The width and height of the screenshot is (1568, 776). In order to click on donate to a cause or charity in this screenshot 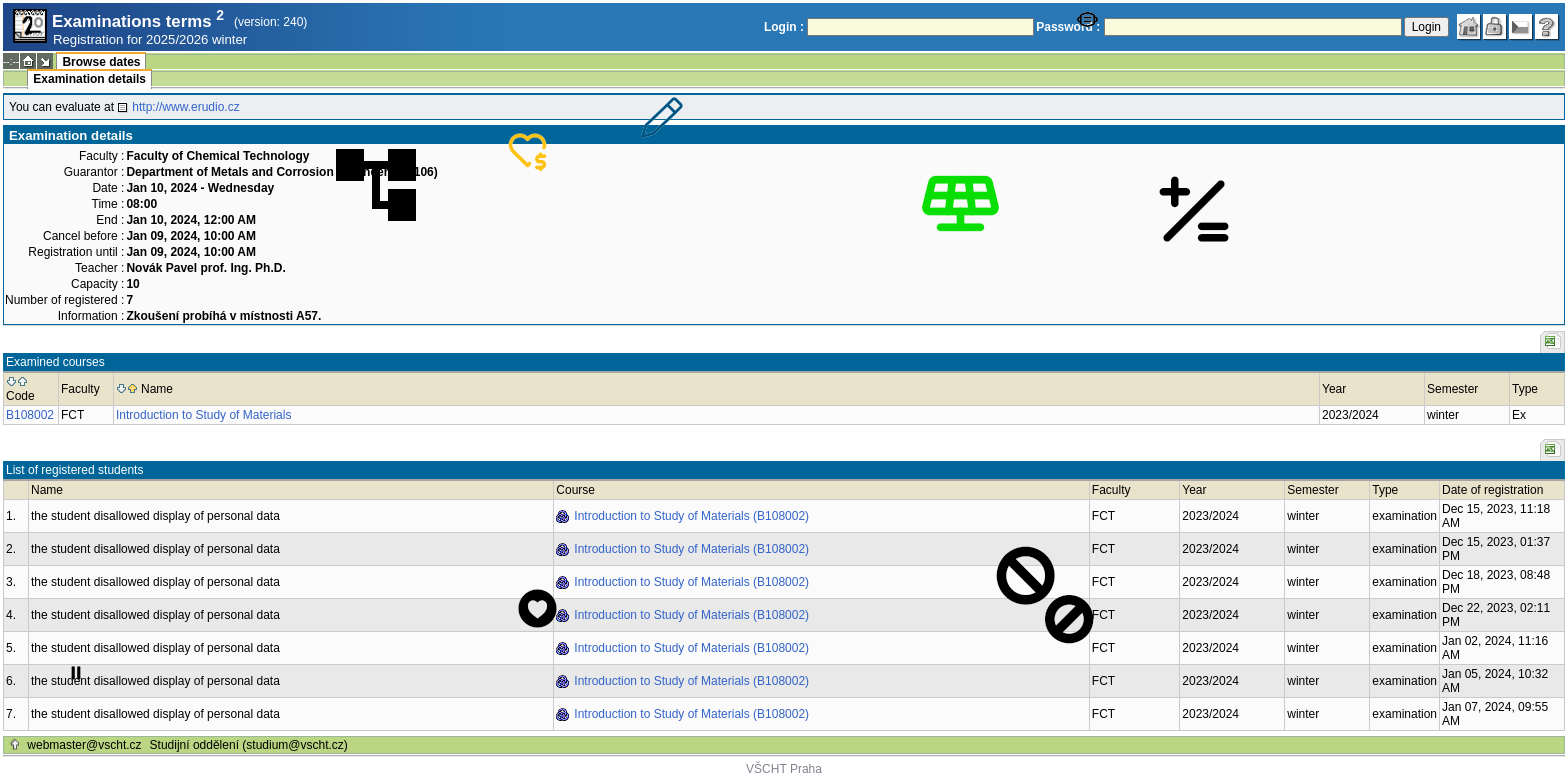, I will do `click(527, 150)`.